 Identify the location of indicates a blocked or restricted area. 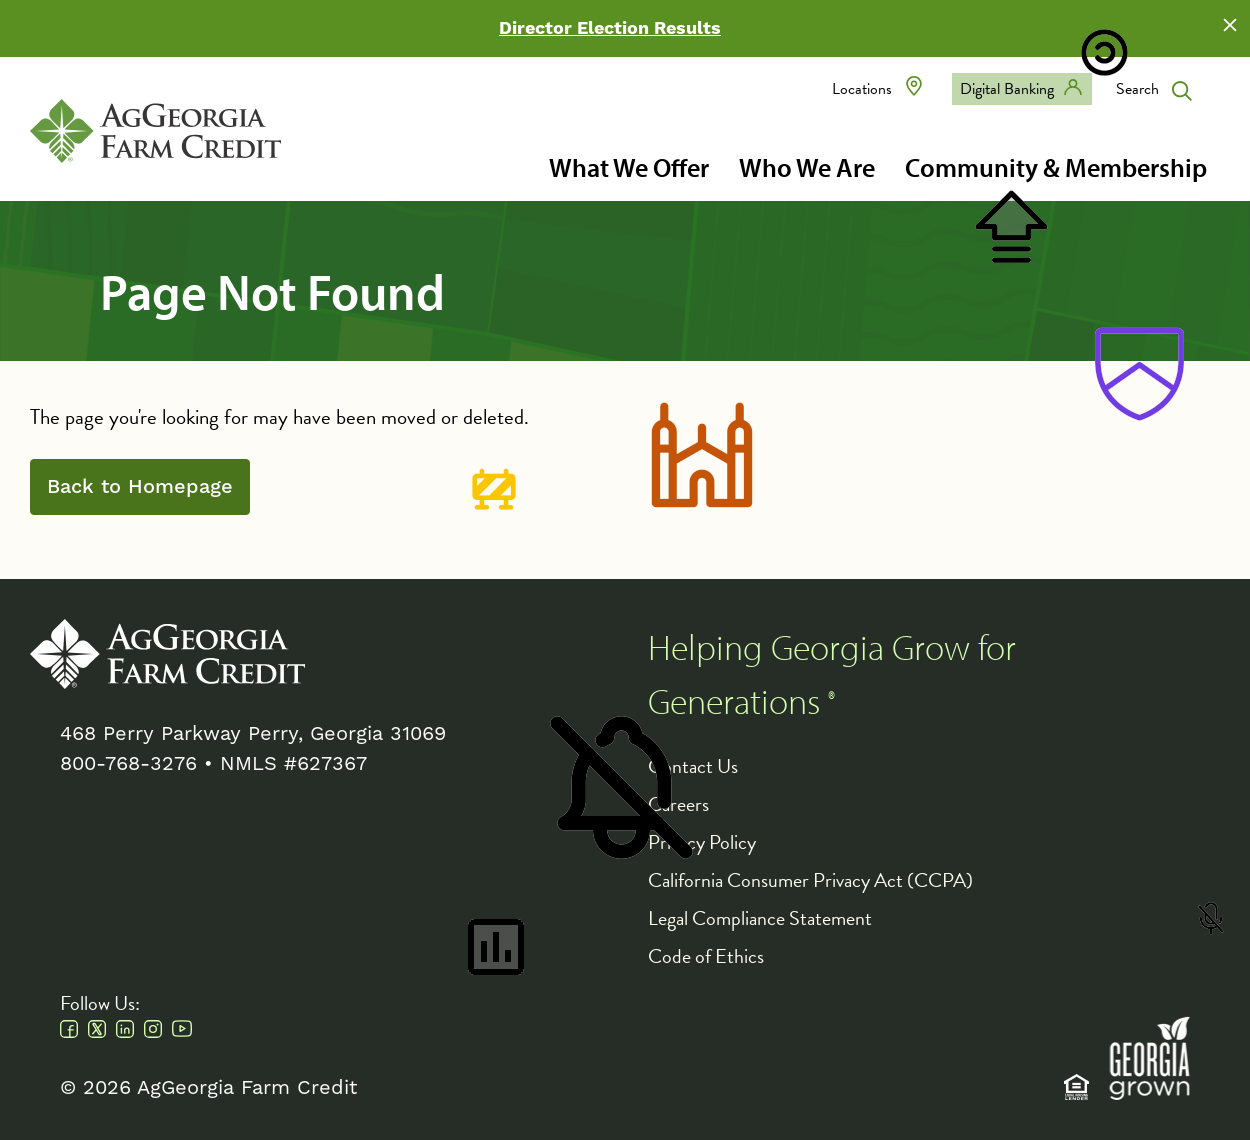
(494, 488).